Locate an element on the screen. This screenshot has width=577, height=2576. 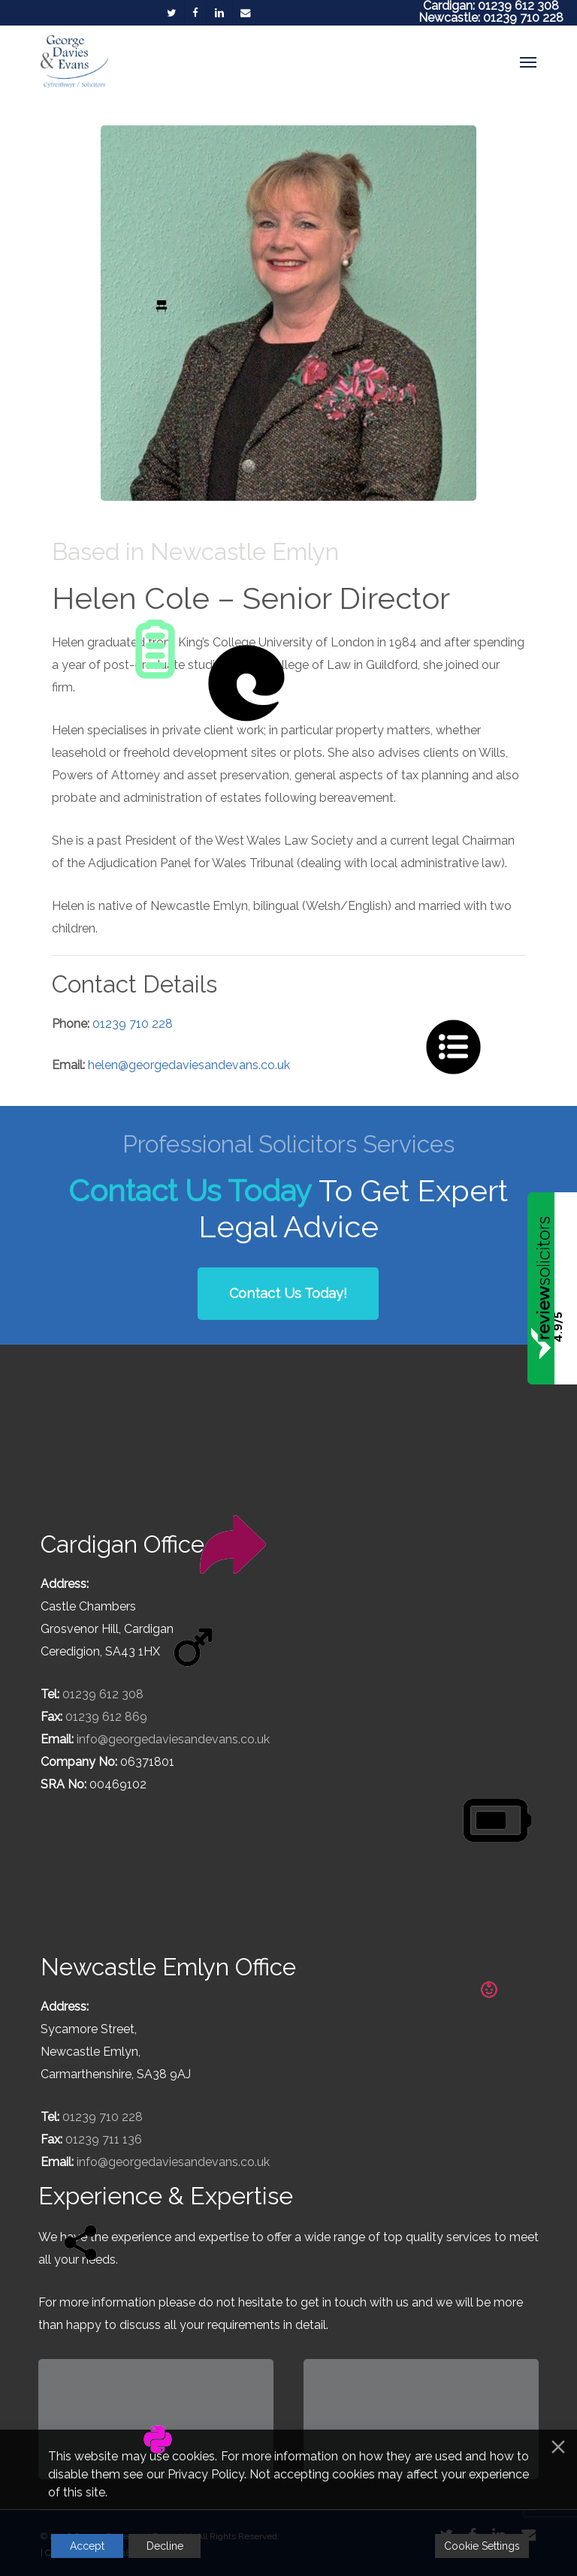
access baby or child-related settings is located at coordinates (489, 1990).